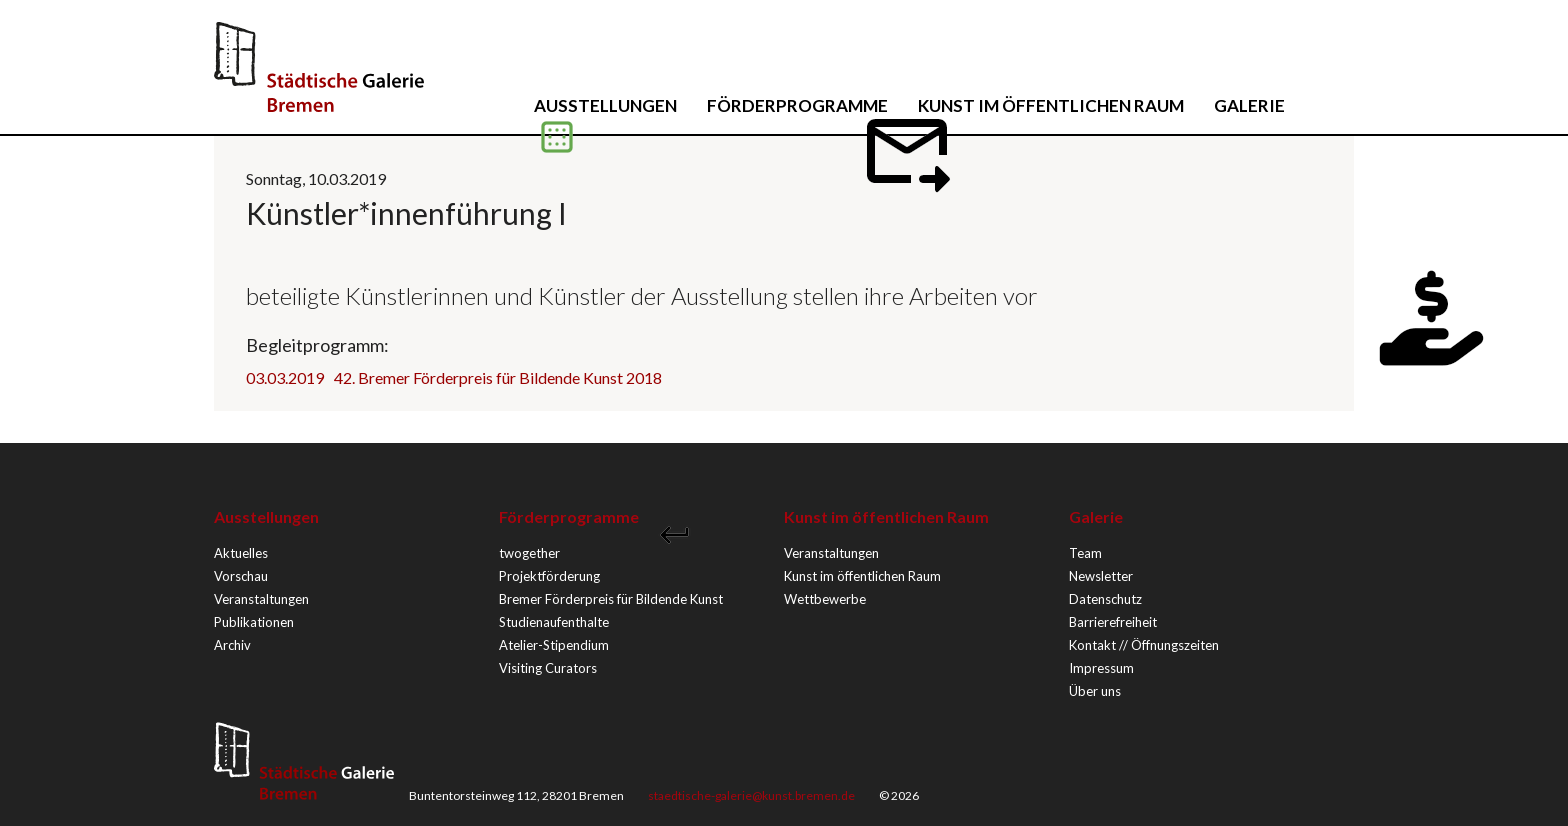 The image size is (1568, 826). What do you see at coordinates (557, 137) in the screenshot?
I see `adjust padding or spacing within a container` at bounding box center [557, 137].